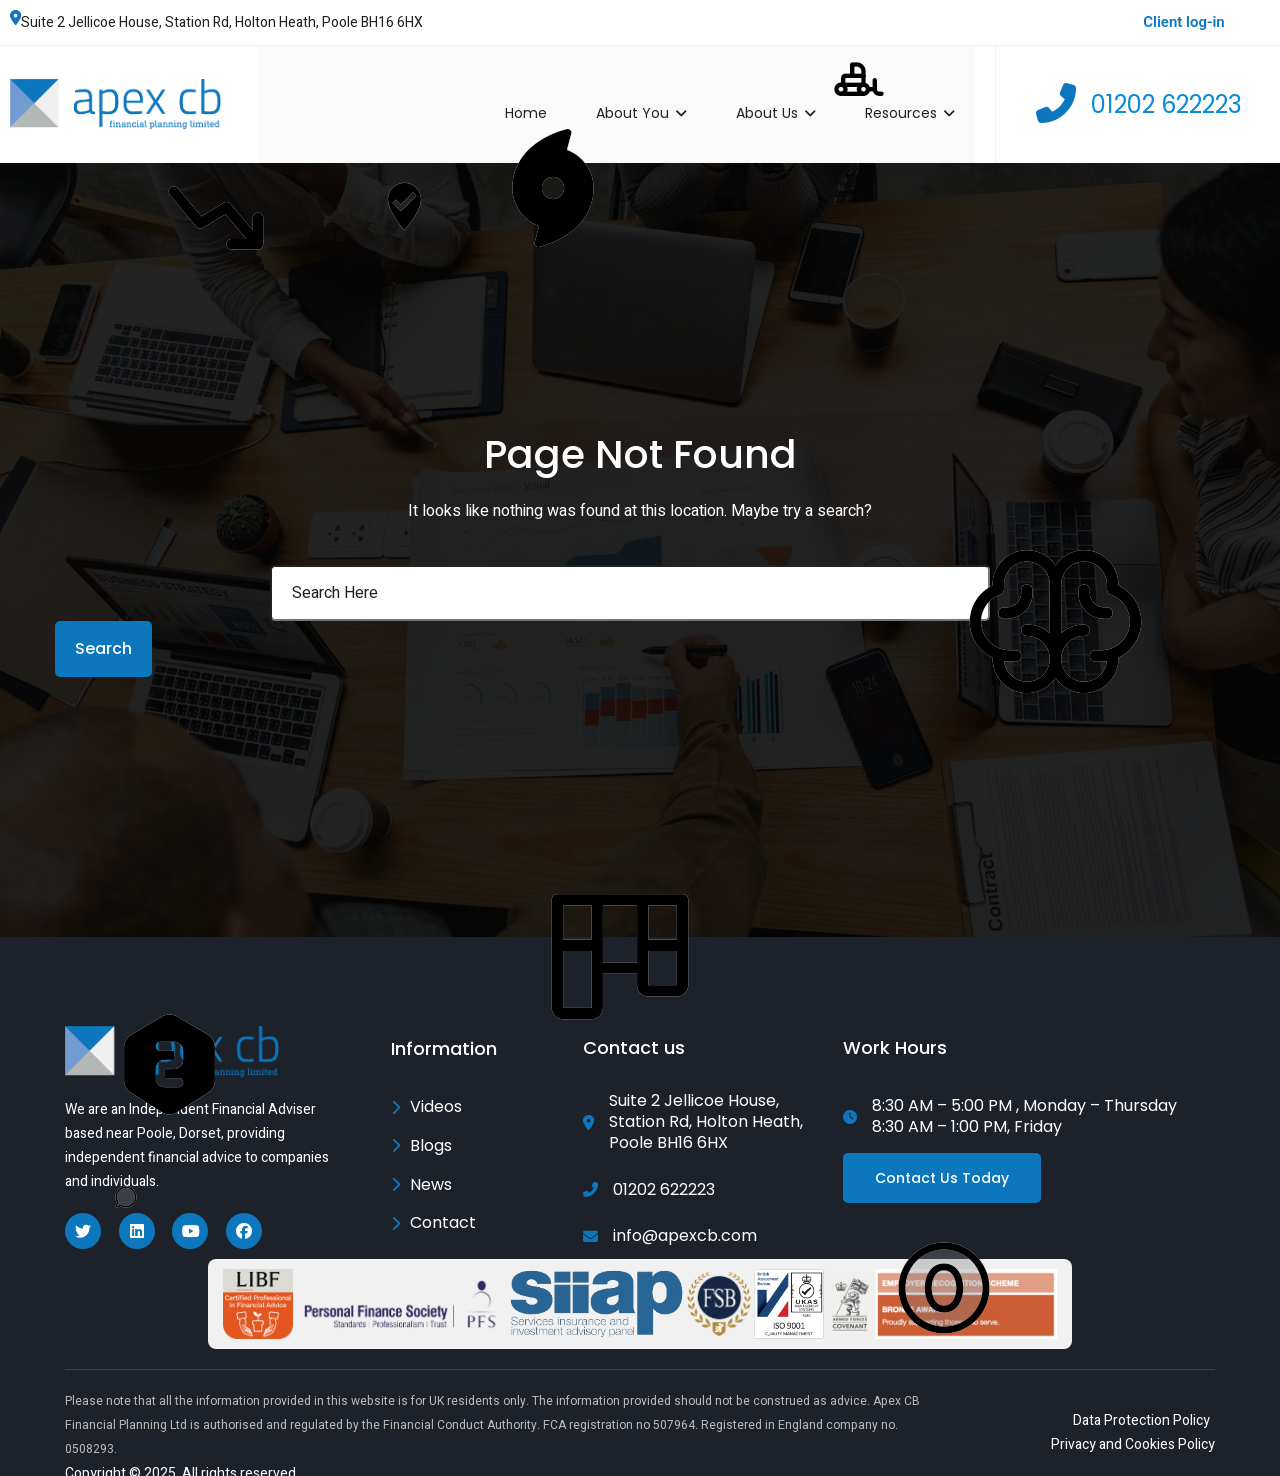  I want to click on construction or earthwork services, so click(859, 78).